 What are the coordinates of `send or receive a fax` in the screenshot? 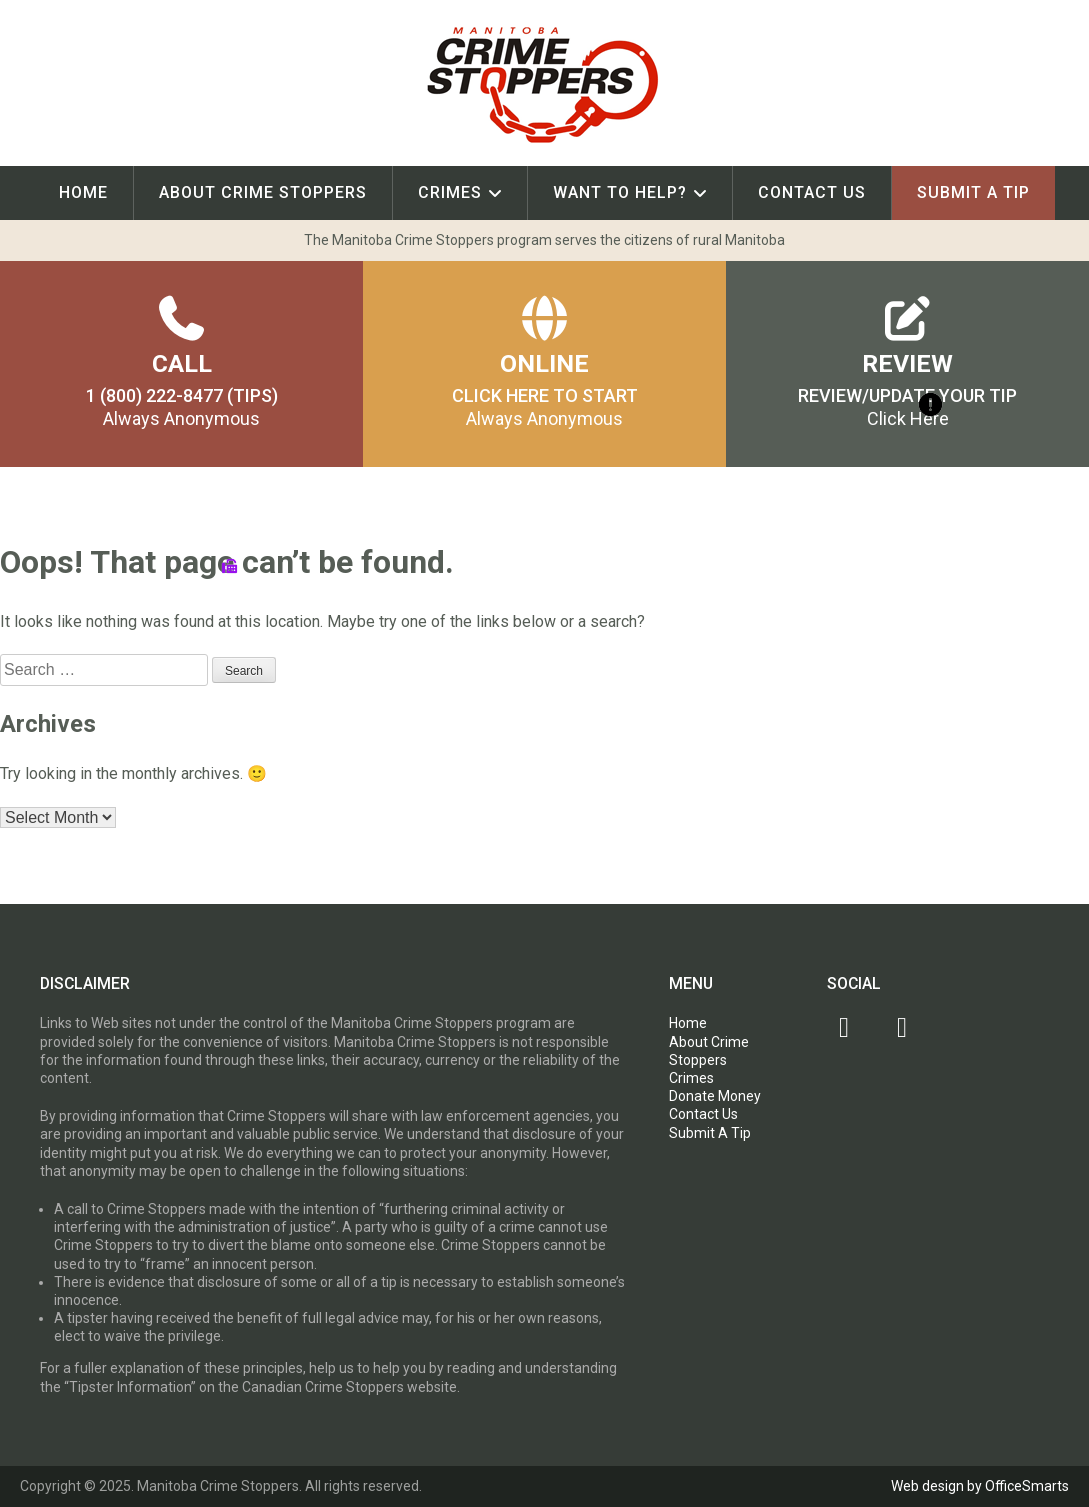 It's located at (229, 566).